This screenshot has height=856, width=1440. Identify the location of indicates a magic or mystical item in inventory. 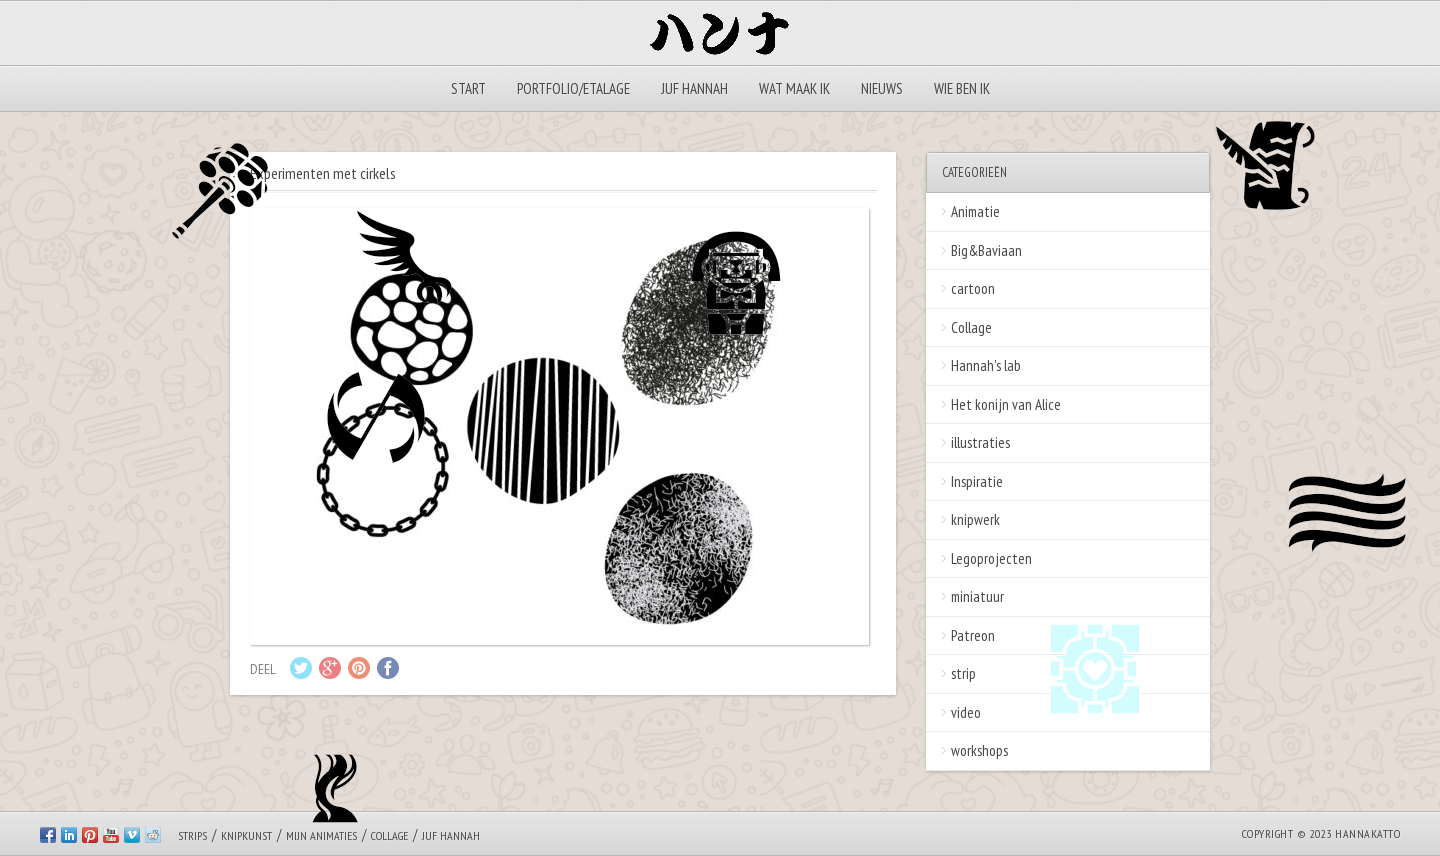
(332, 788).